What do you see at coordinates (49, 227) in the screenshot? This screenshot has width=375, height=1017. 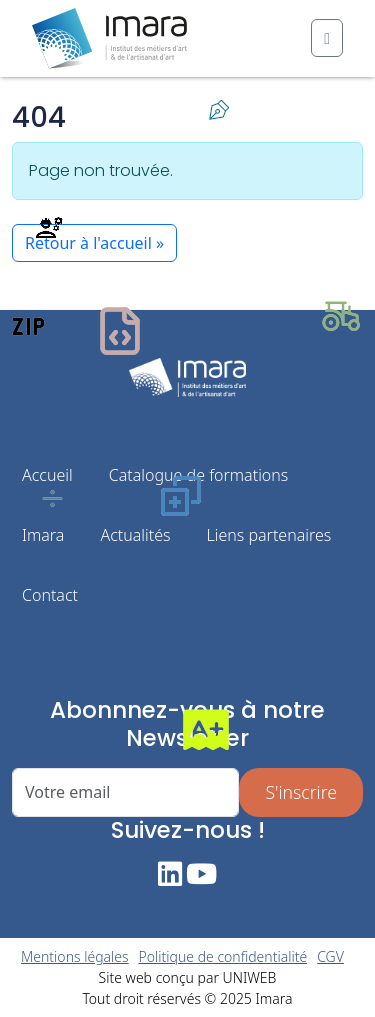 I see `access engineering or technical settings` at bounding box center [49, 227].